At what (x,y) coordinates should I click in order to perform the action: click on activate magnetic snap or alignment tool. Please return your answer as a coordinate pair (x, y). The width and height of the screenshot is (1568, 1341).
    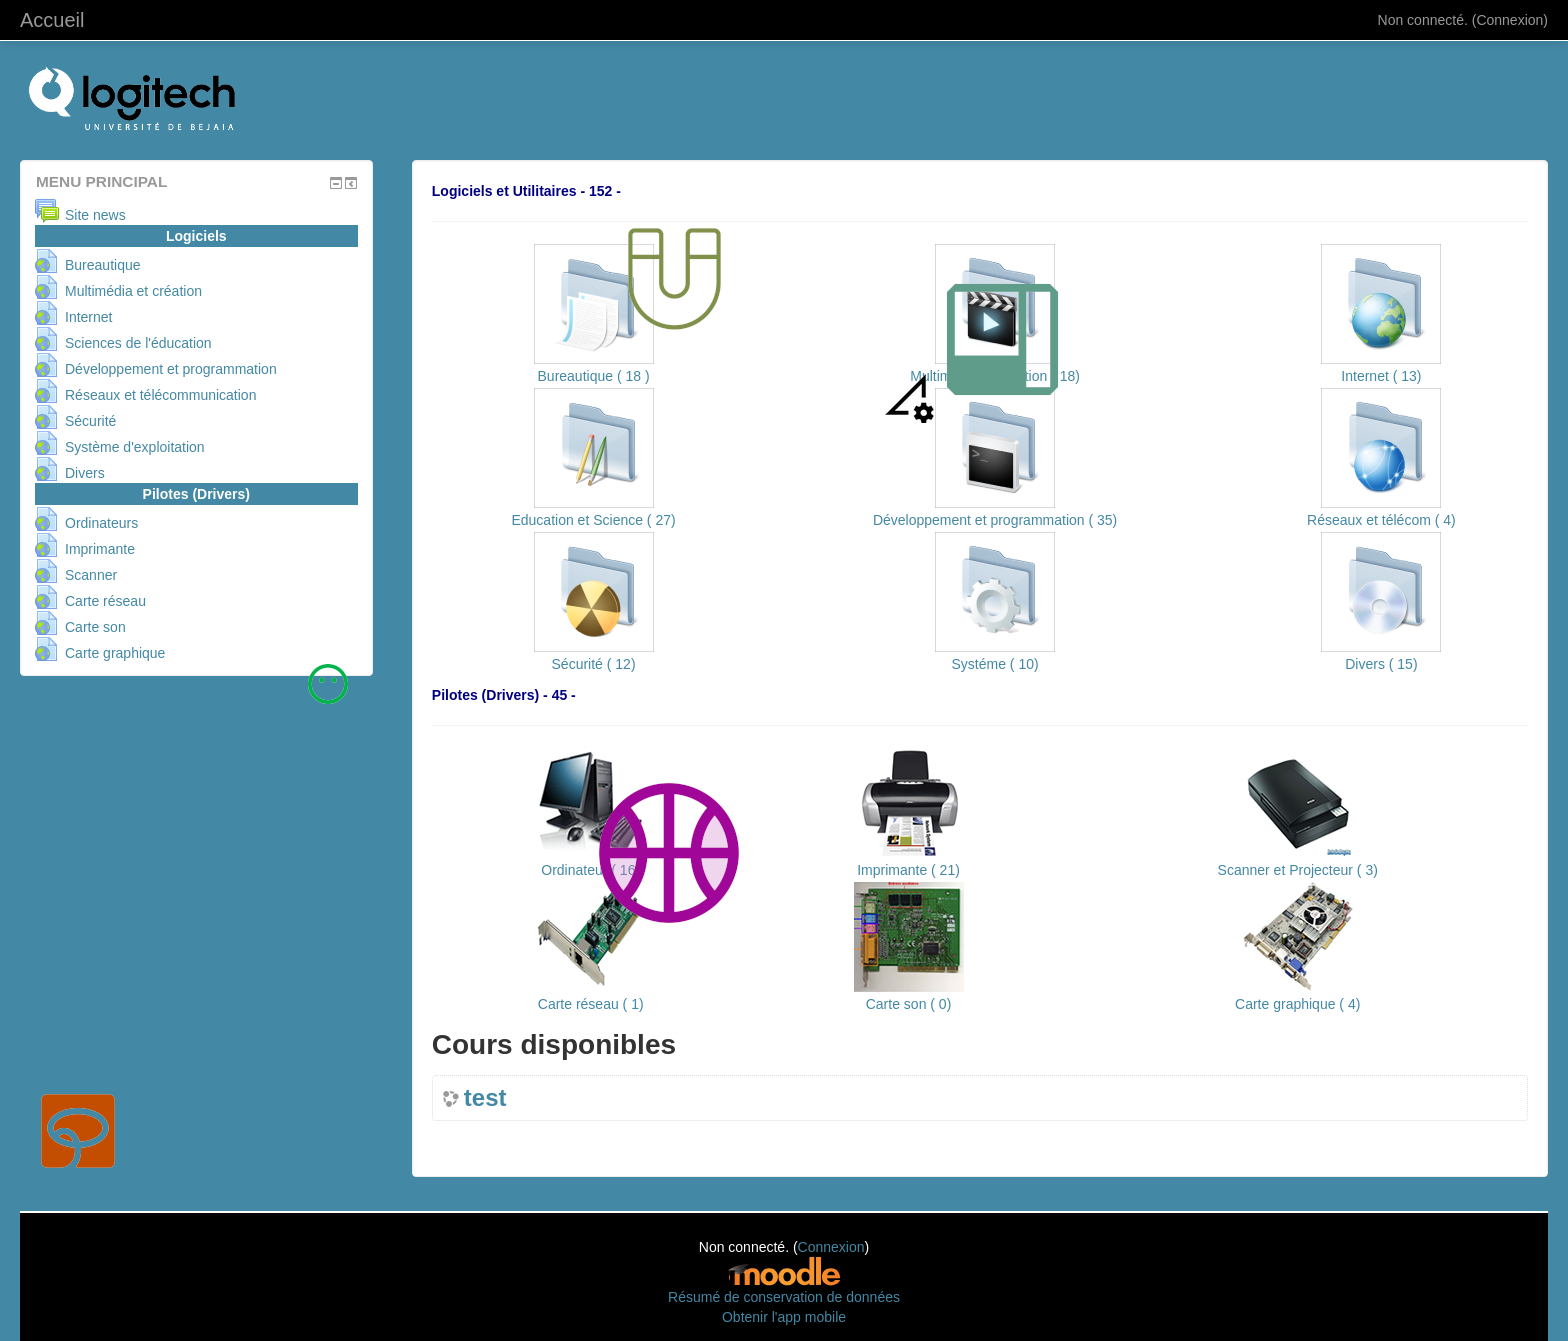
    Looking at the image, I should click on (674, 274).